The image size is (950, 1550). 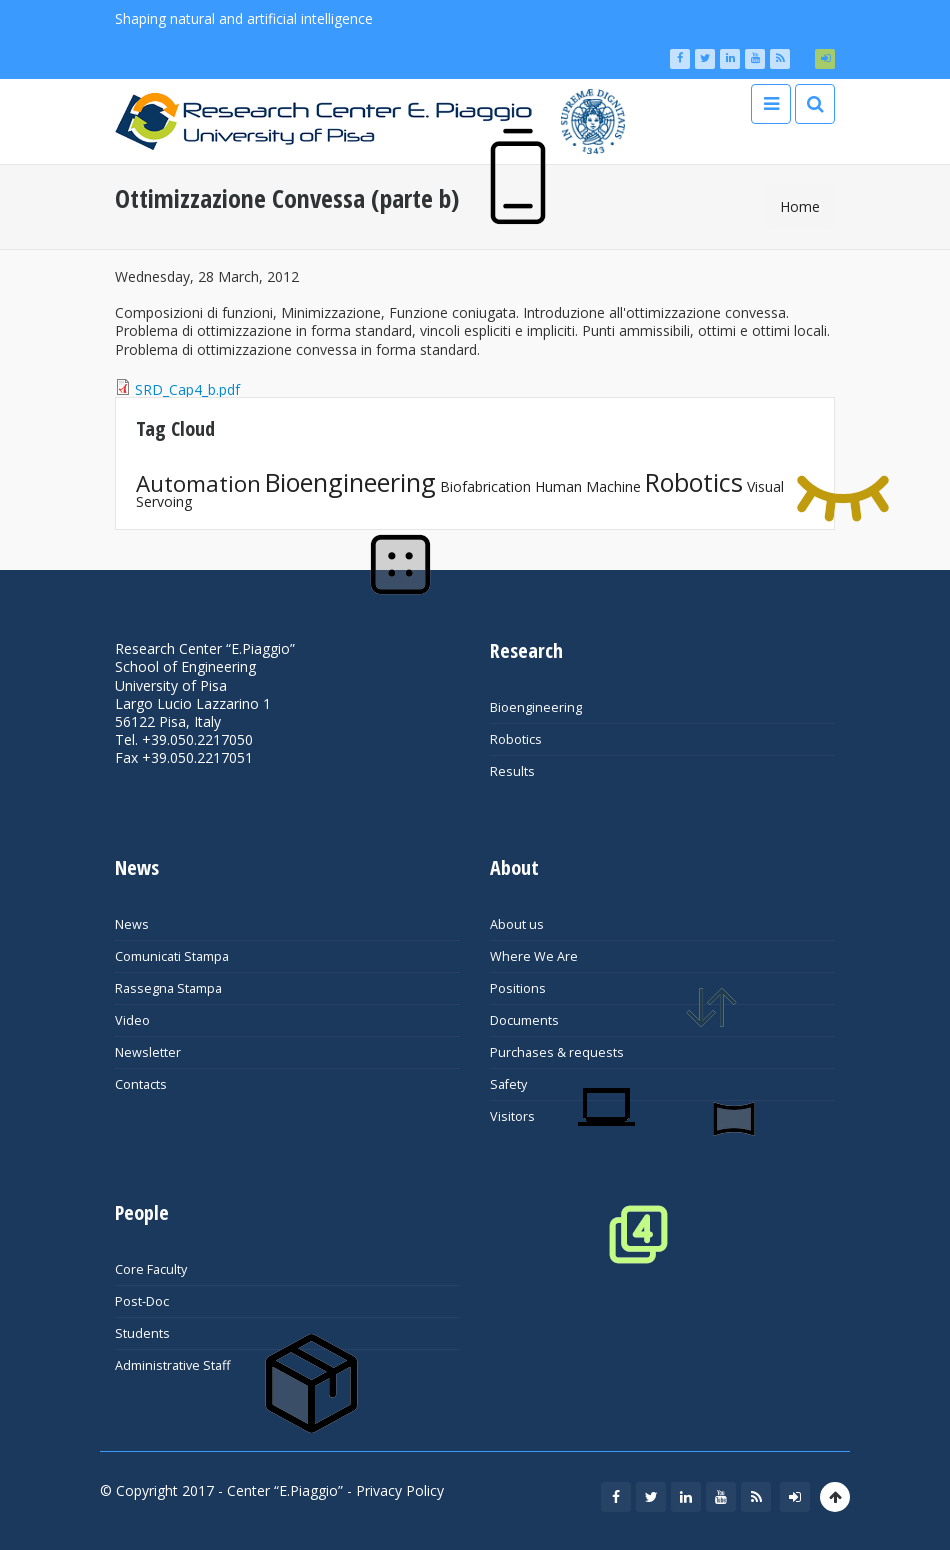 I want to click on represents a dice roll result of four, so click(x=400, y=564).